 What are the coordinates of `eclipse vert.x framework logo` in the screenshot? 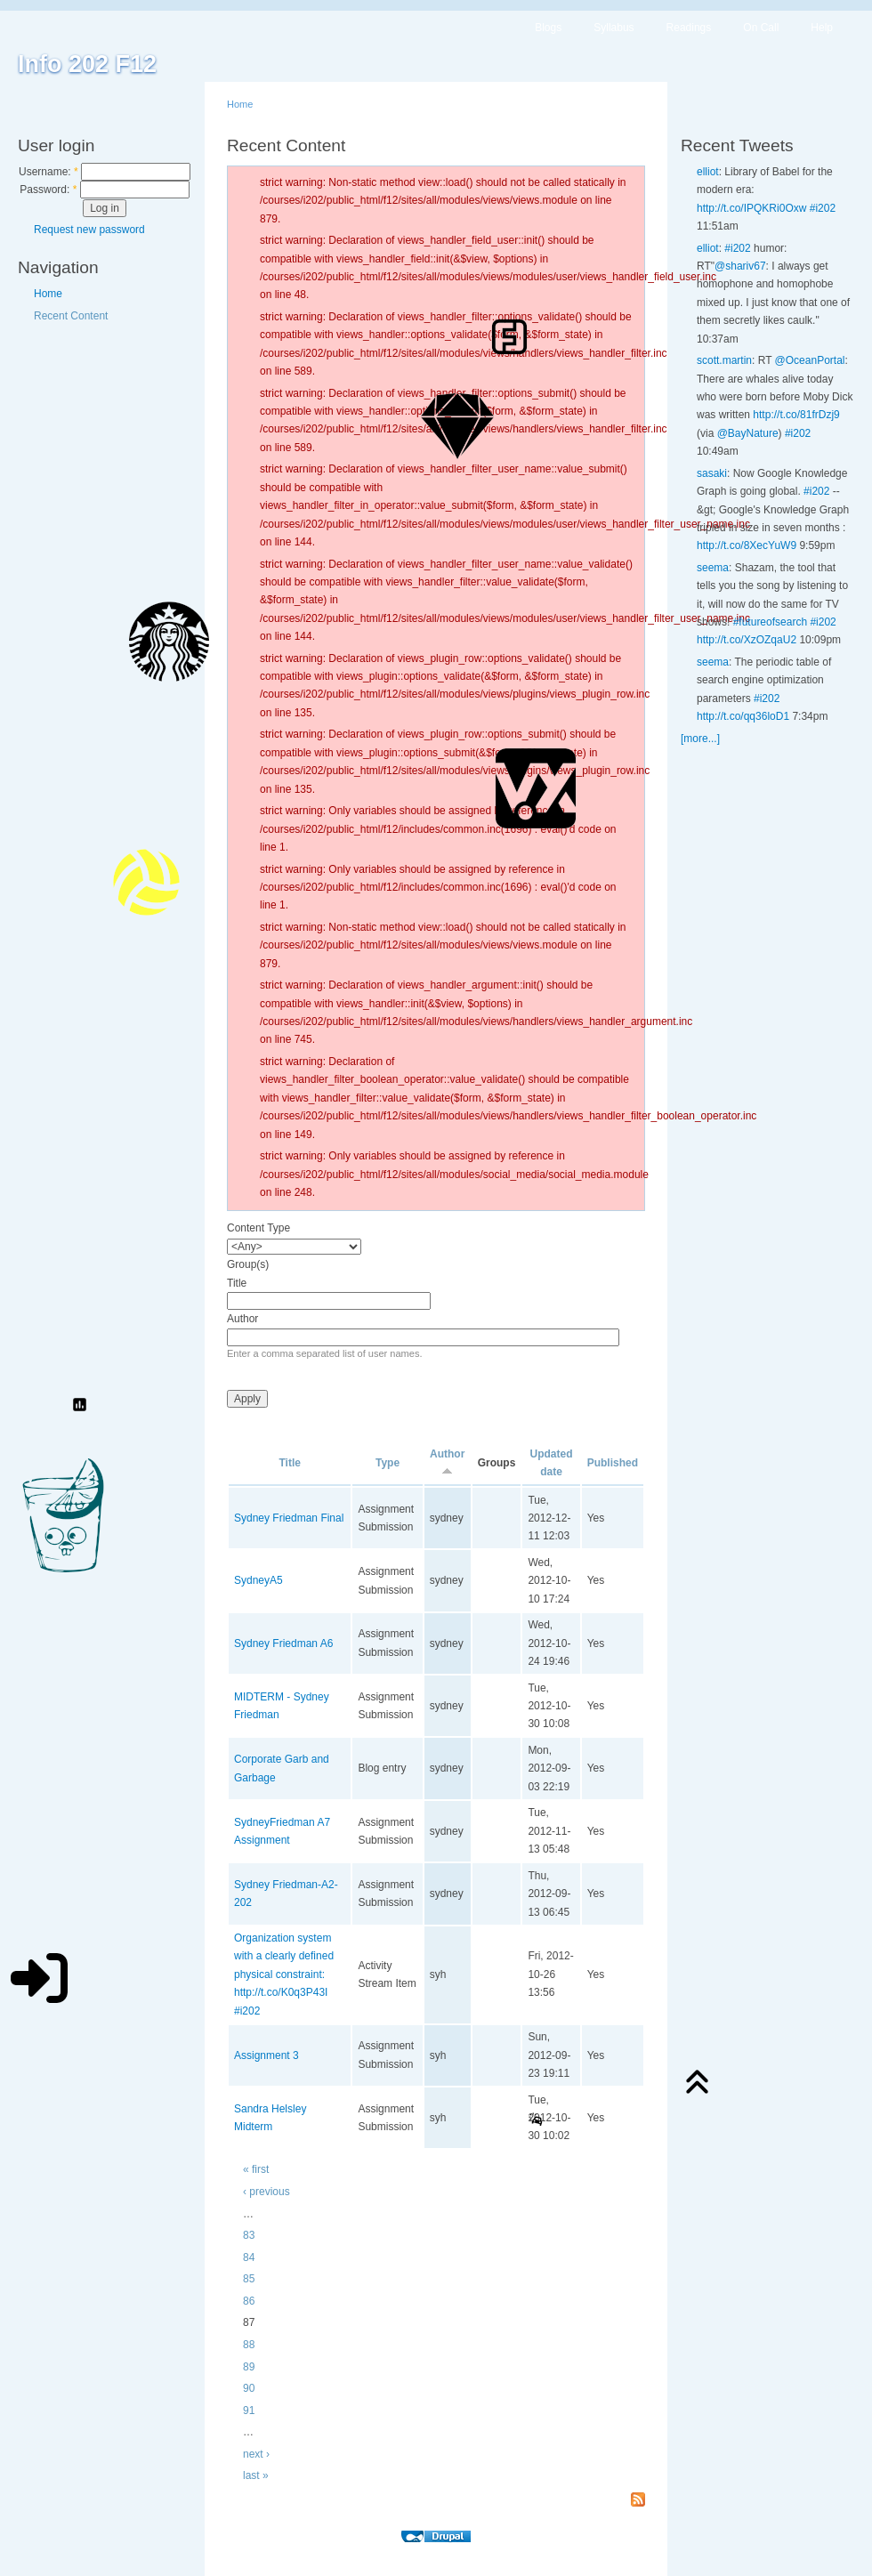 It's located at (536, 788).